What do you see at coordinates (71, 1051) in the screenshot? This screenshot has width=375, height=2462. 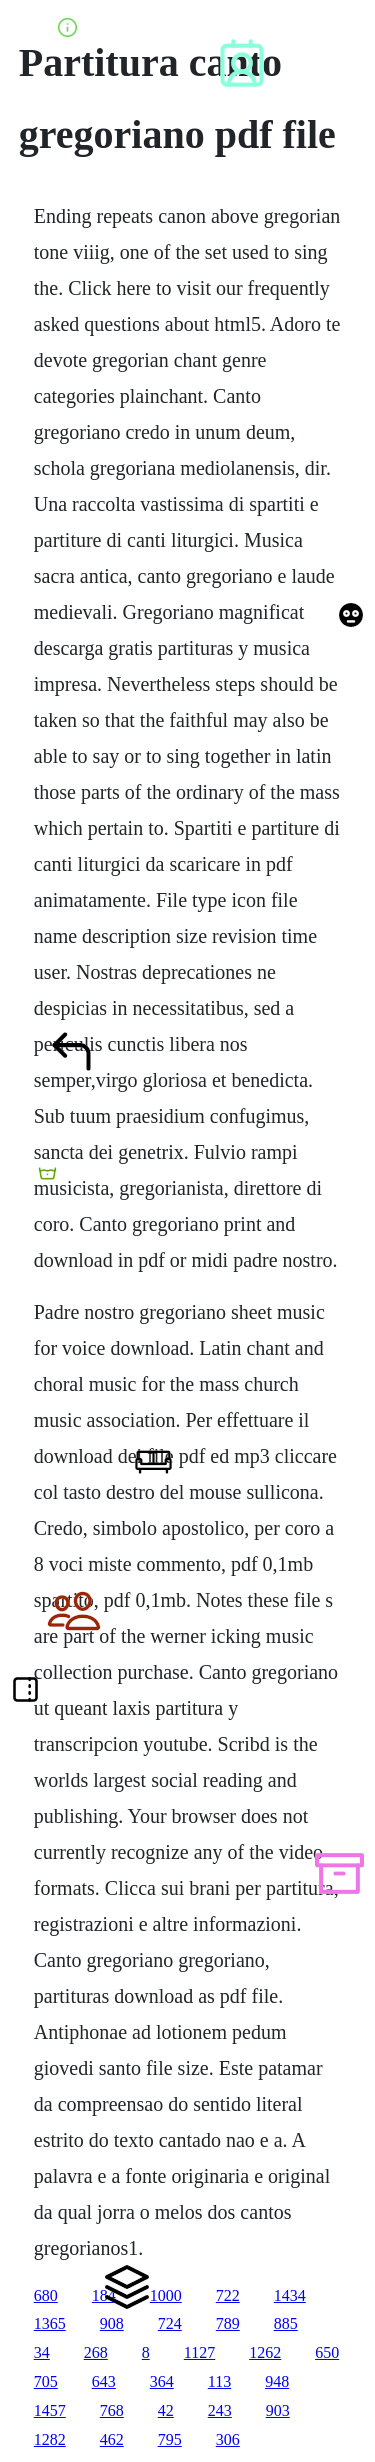 I see `go back to the previous screen` at bounding box center [71, 1051].